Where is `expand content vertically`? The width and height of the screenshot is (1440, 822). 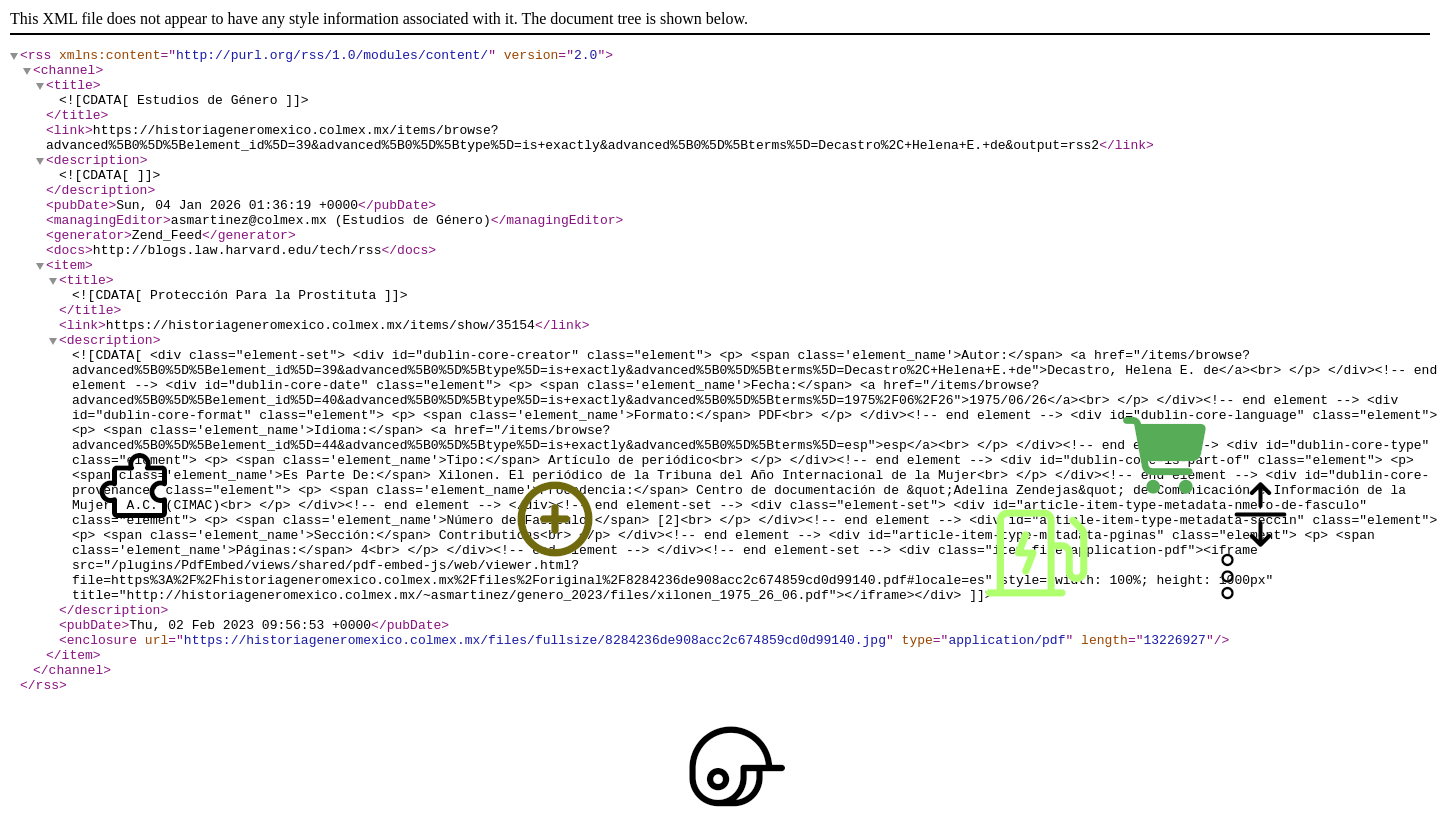
expand content vertically is located at coordinates (1260, 514).